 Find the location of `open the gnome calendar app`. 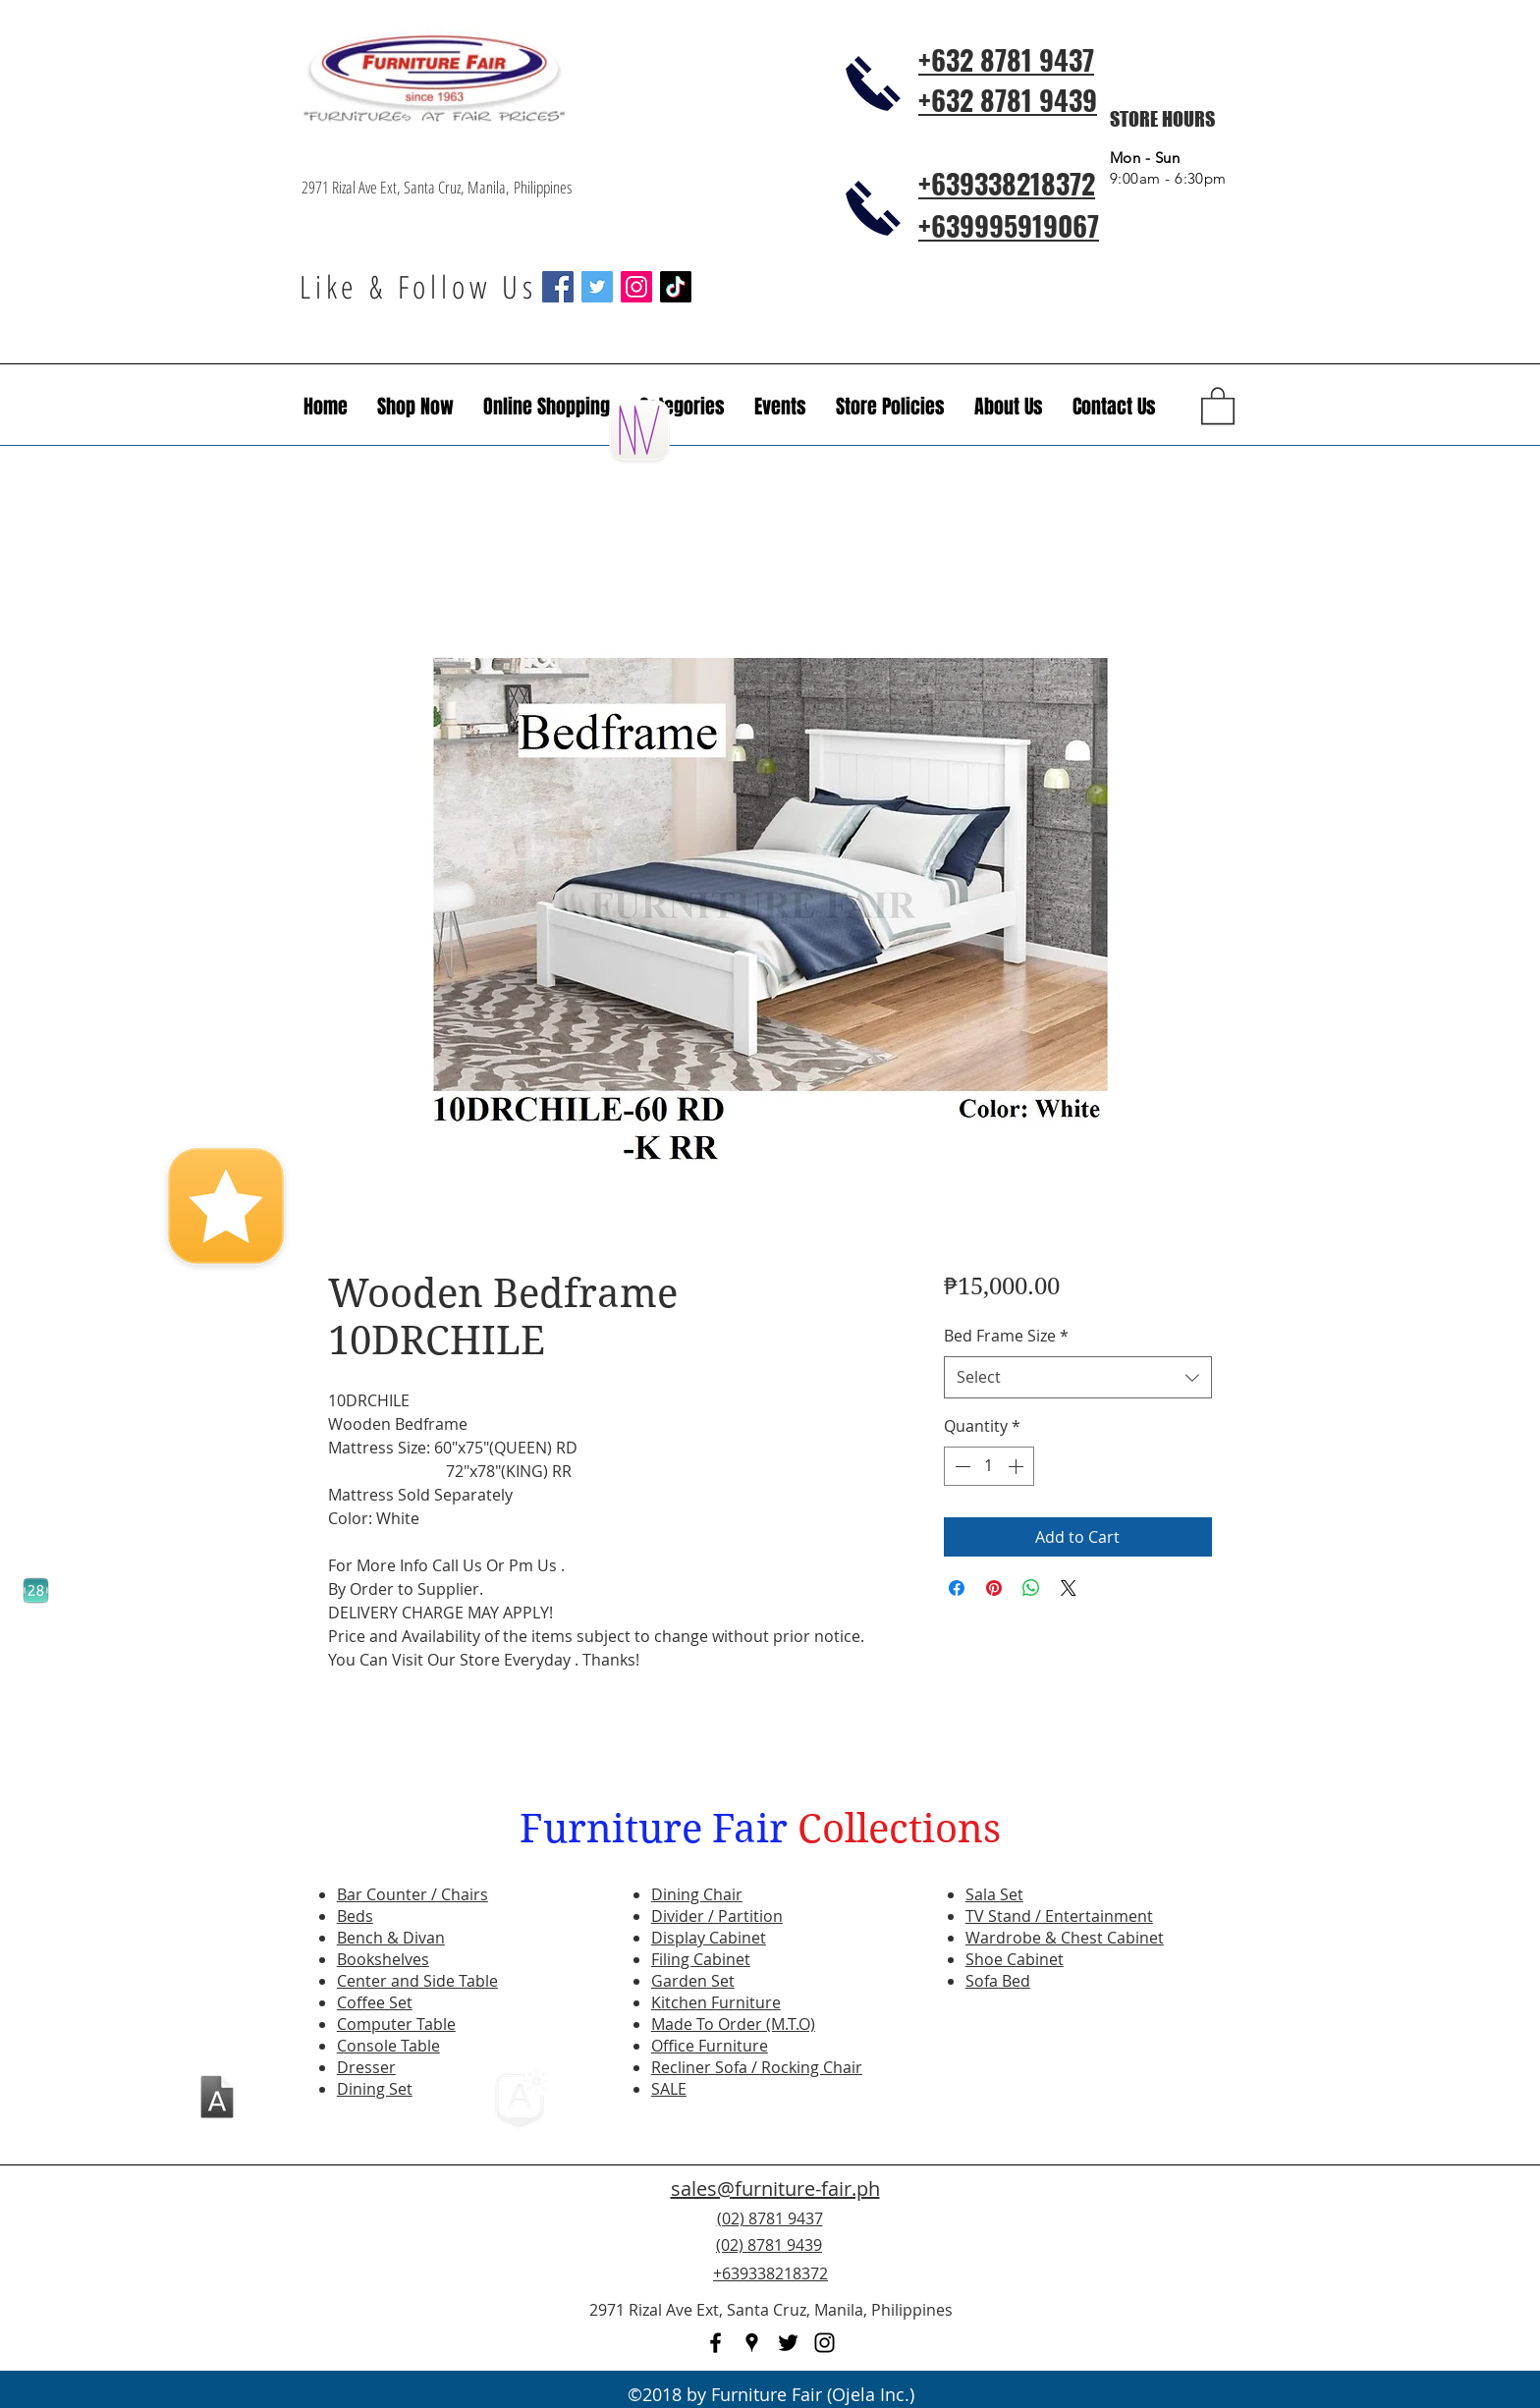

open the gnome calendar app is located at coordinates (35, 1590).